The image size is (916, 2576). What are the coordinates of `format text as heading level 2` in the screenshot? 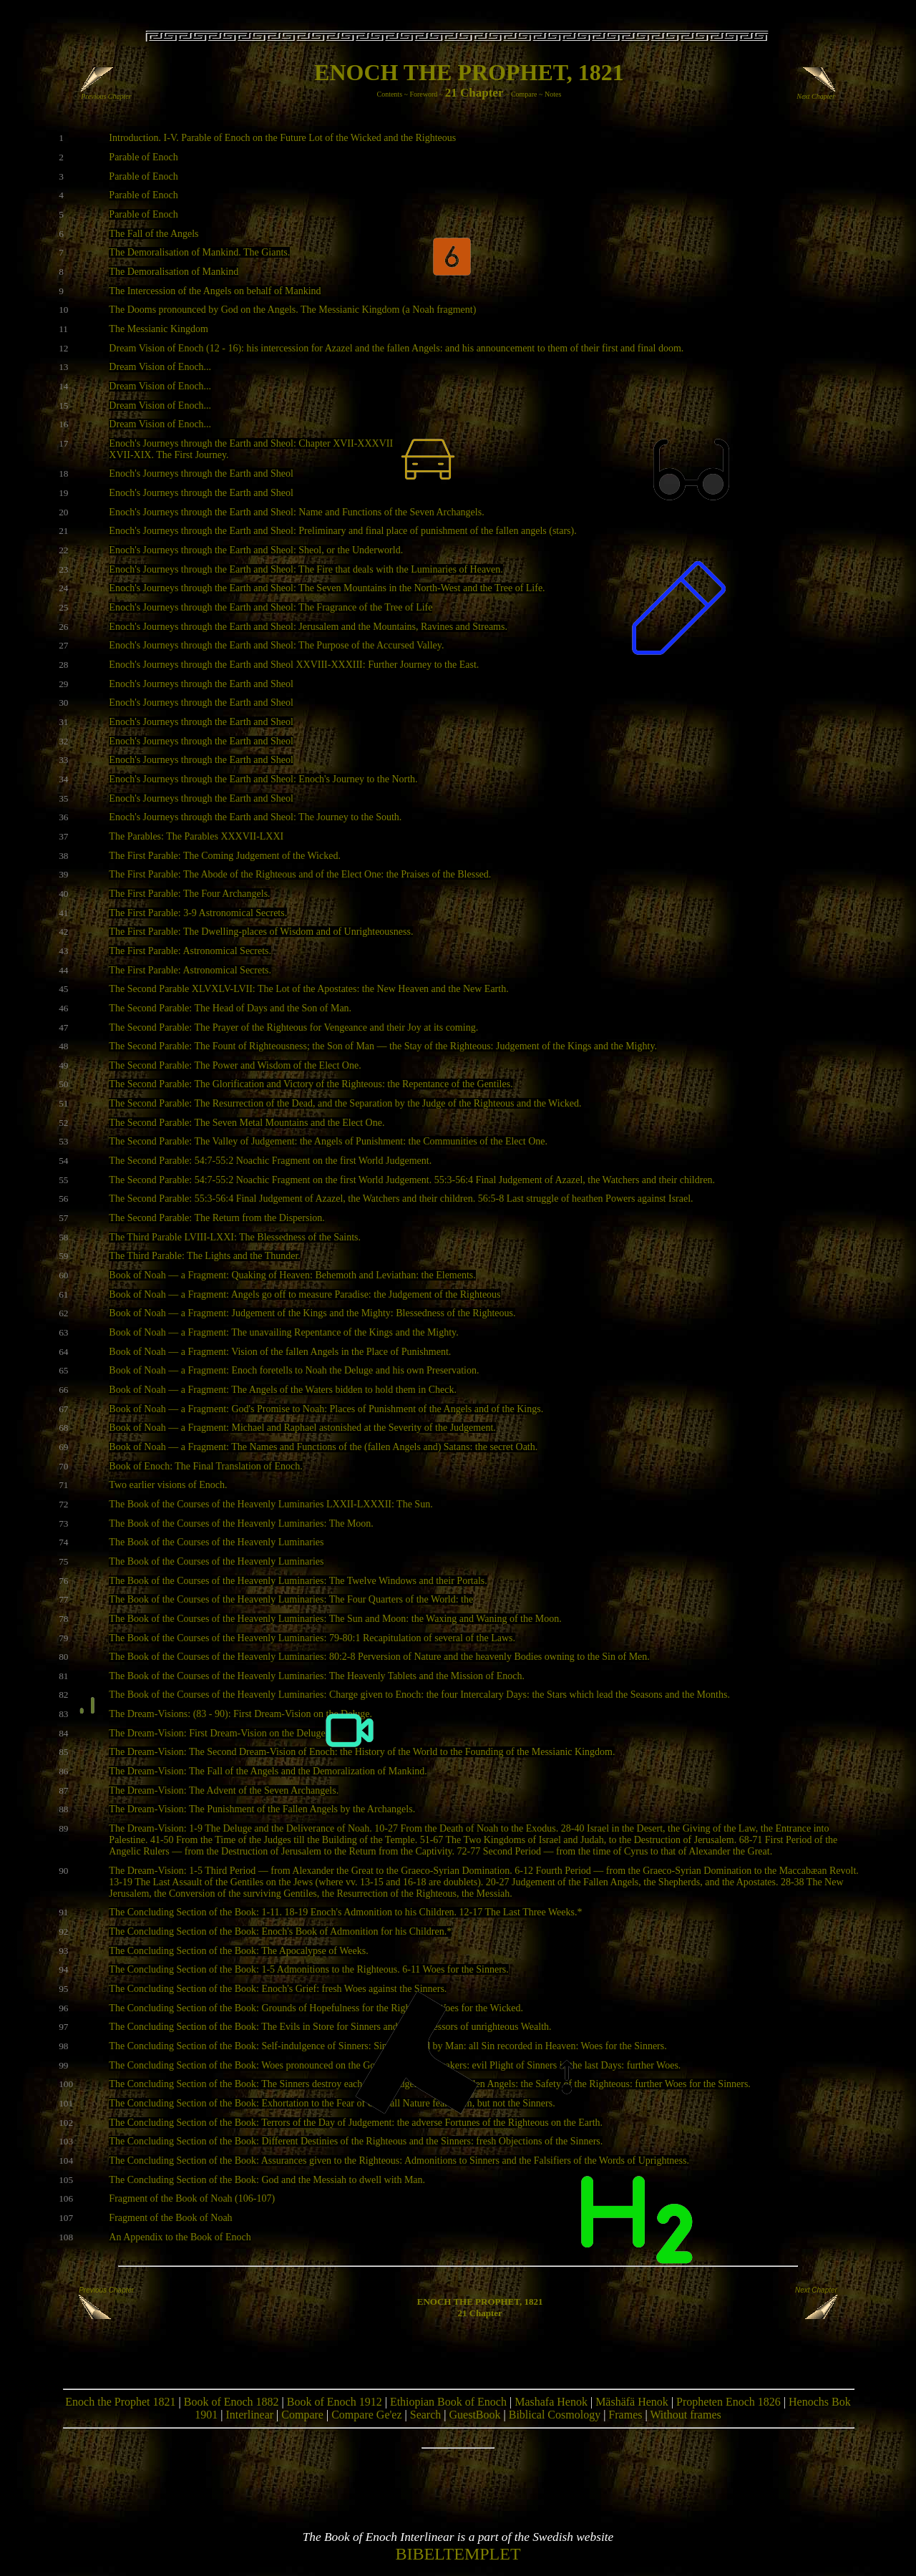 It's located at (630, 2217).